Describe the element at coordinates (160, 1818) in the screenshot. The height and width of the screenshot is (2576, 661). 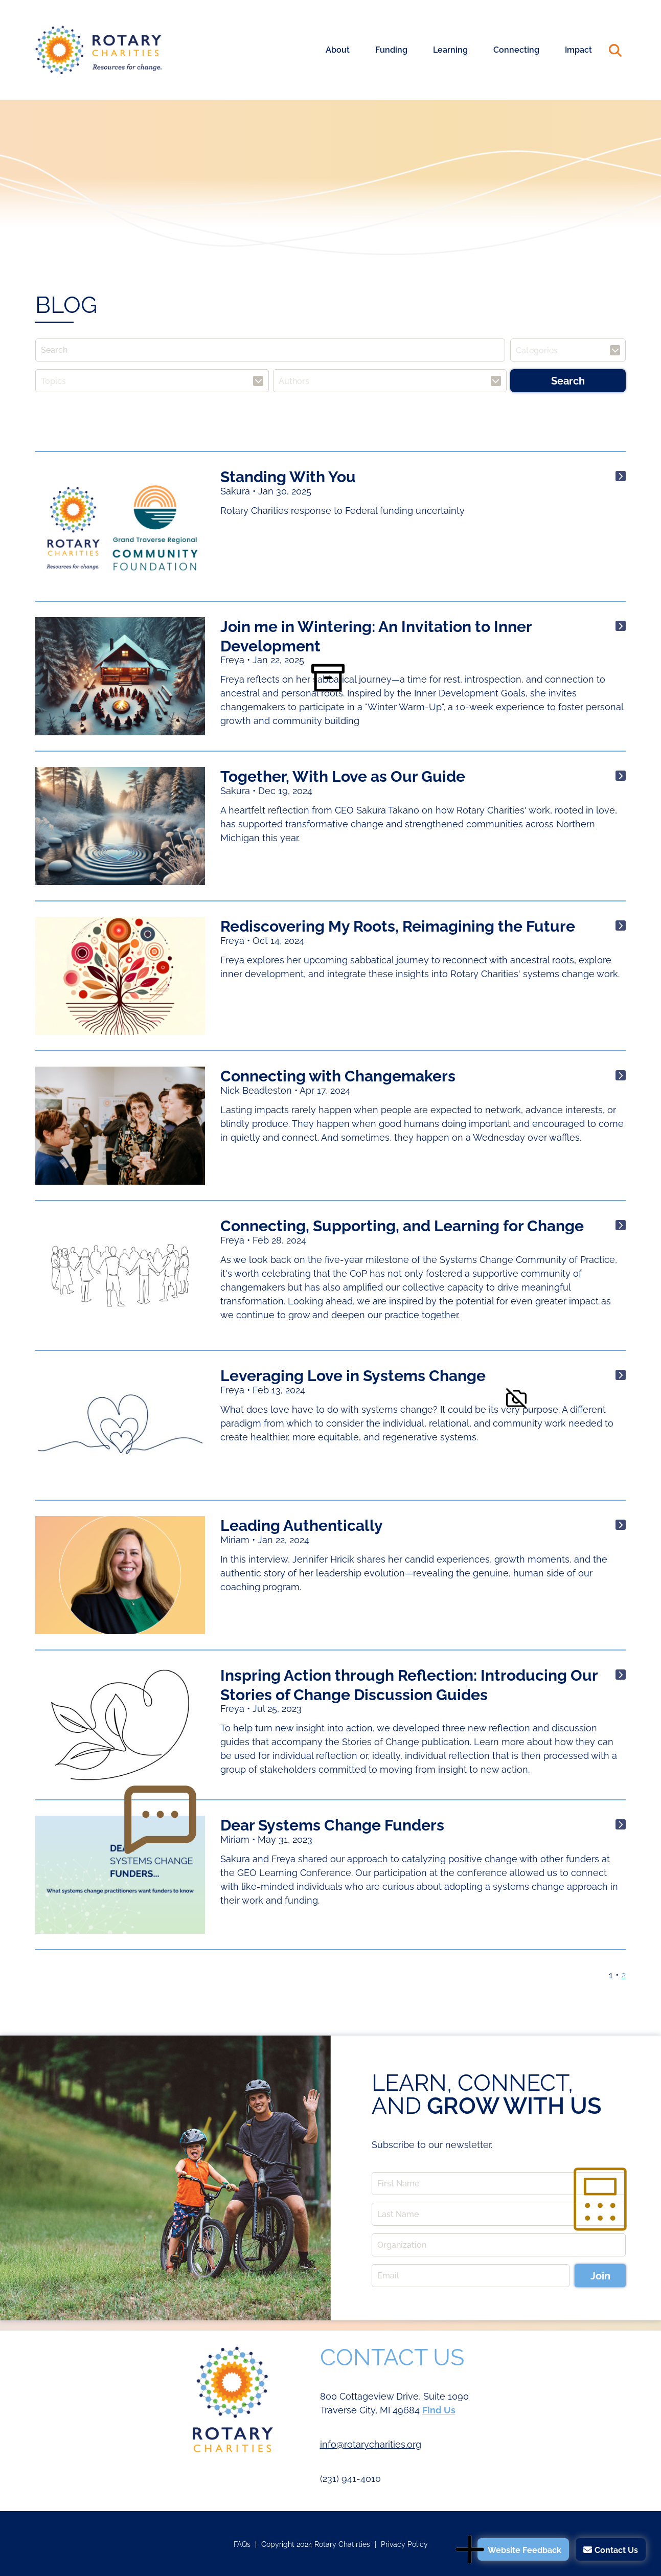
I see `open messaging or chat` at that location.